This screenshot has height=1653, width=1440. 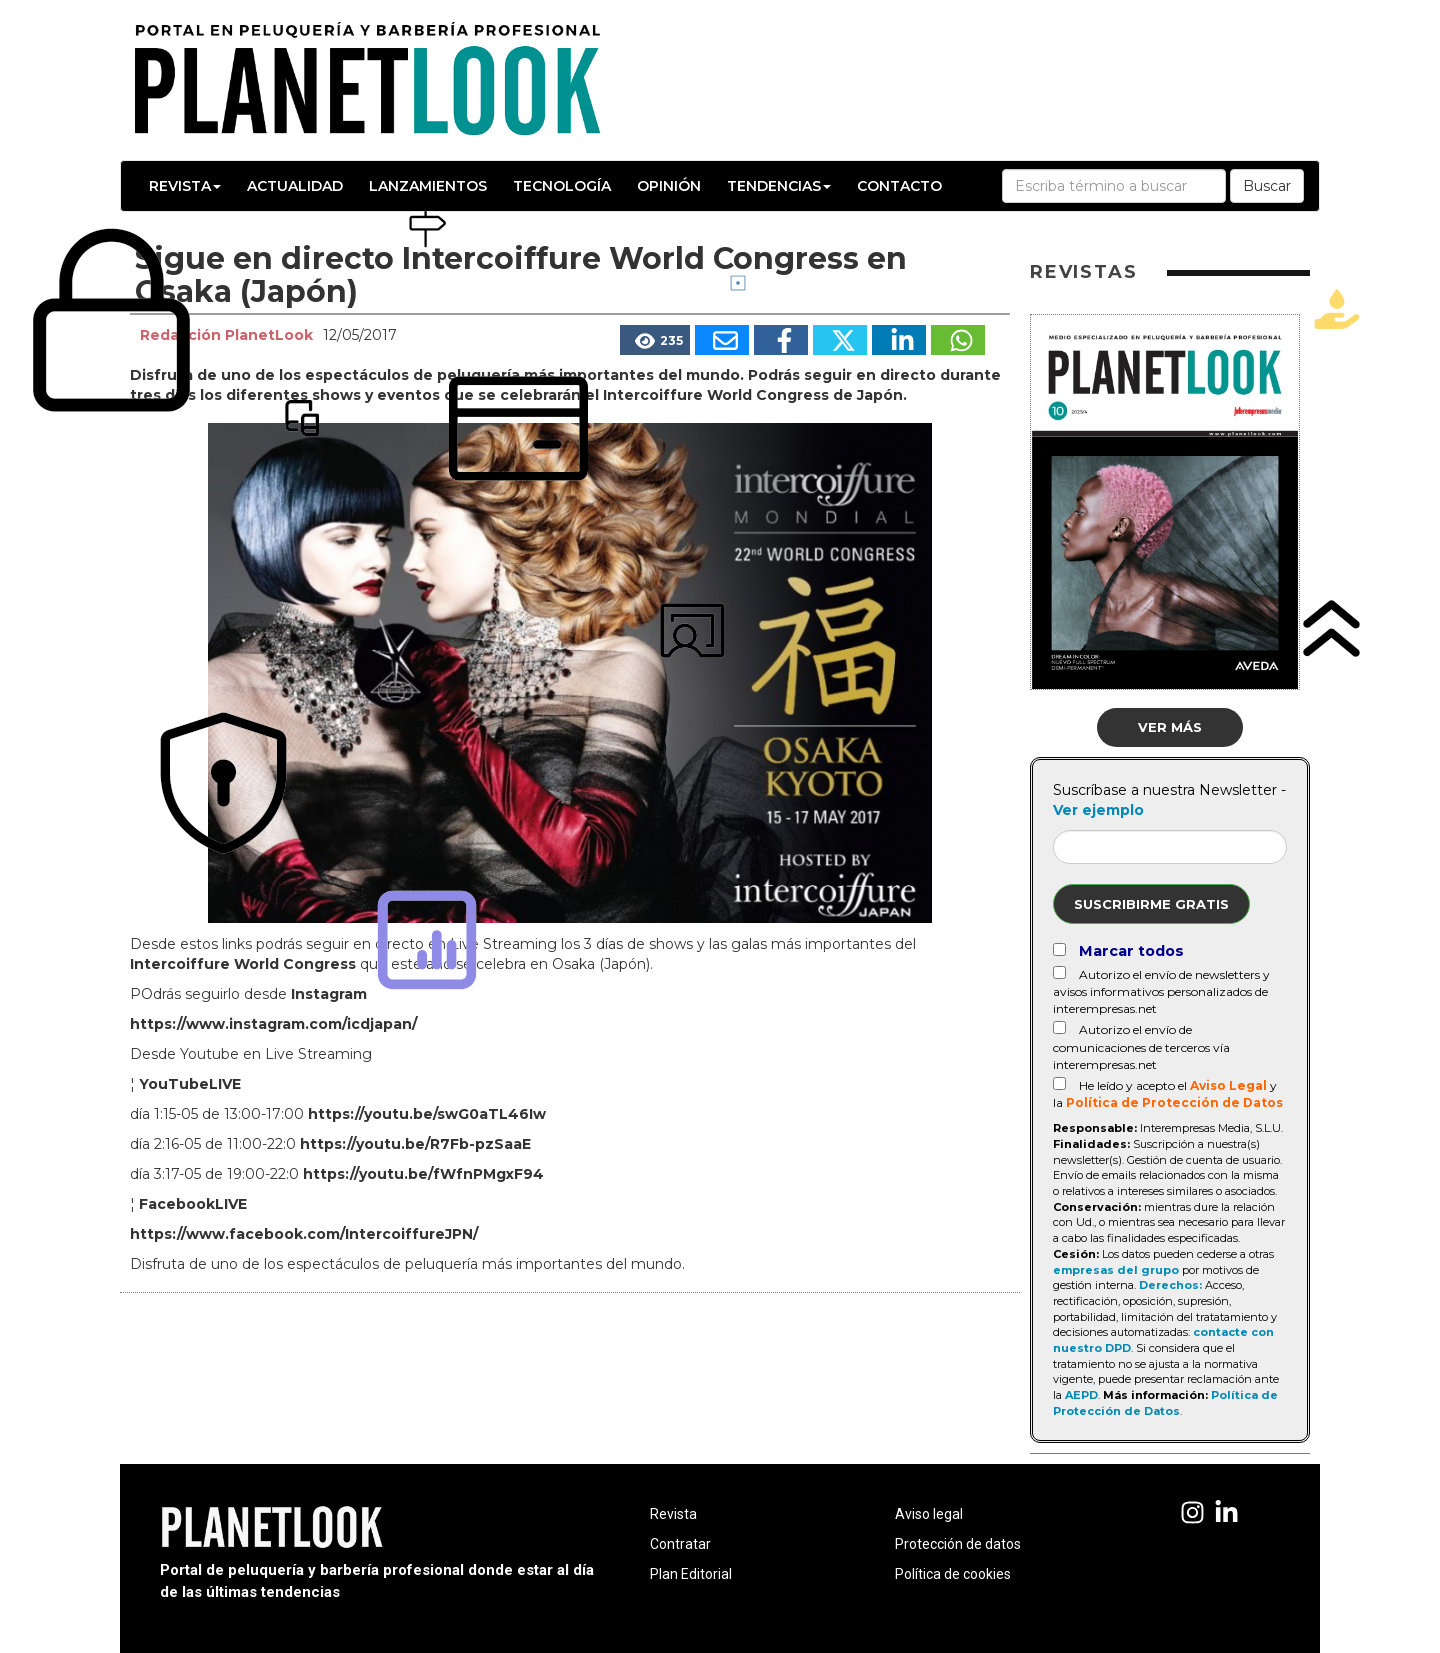 I want to click on view project milestones, so click(x=426, y=229).